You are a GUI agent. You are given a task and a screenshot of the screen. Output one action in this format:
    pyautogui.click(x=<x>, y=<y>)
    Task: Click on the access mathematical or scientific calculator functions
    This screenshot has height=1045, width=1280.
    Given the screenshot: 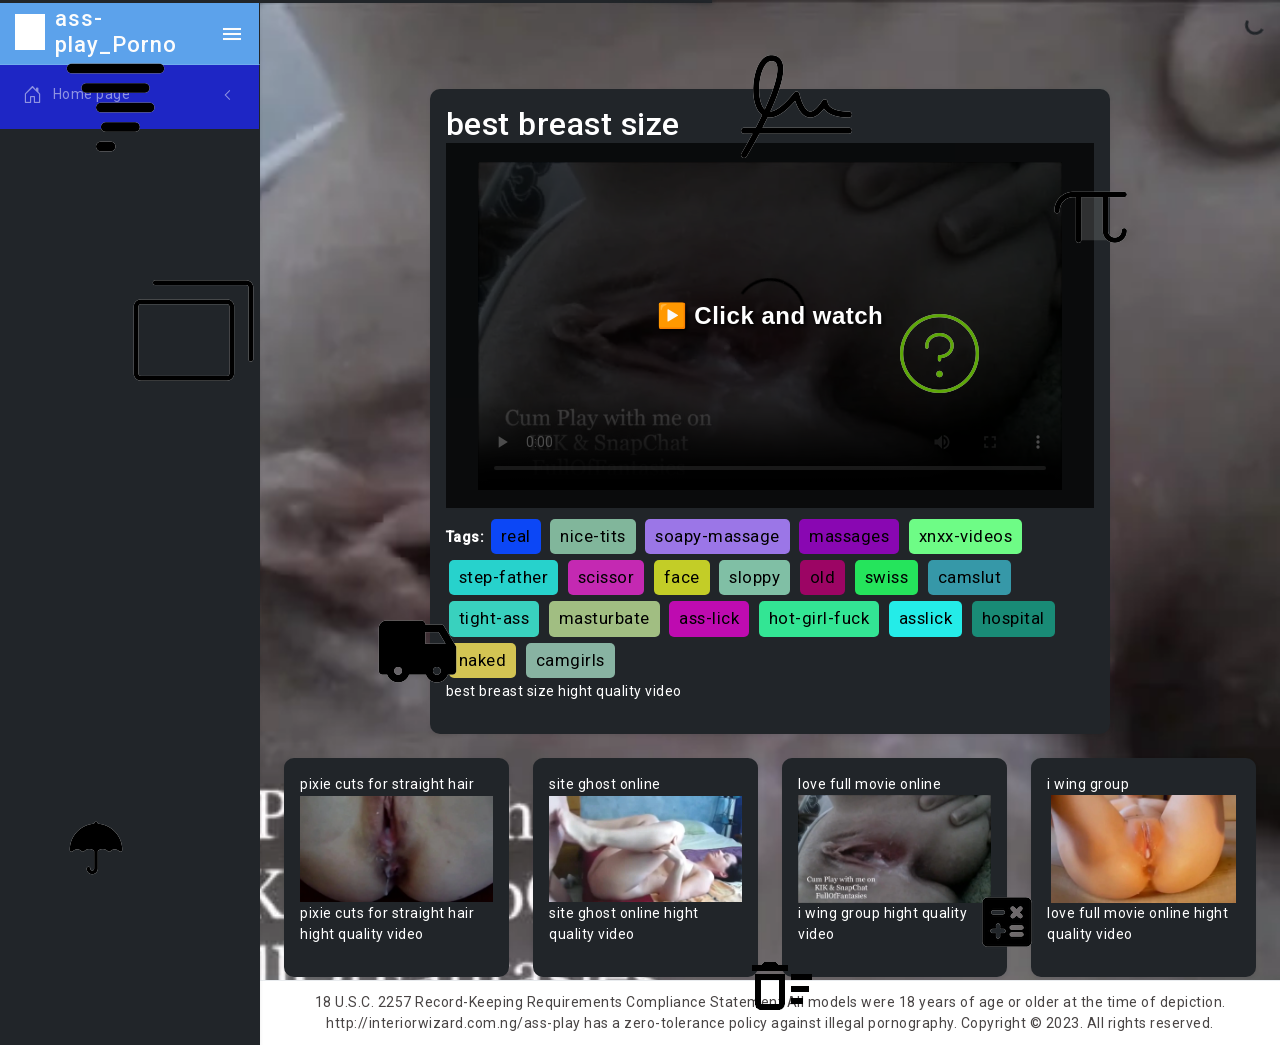 What is the action you would take?
    pyautogui.click(x=1092, y=216)
    